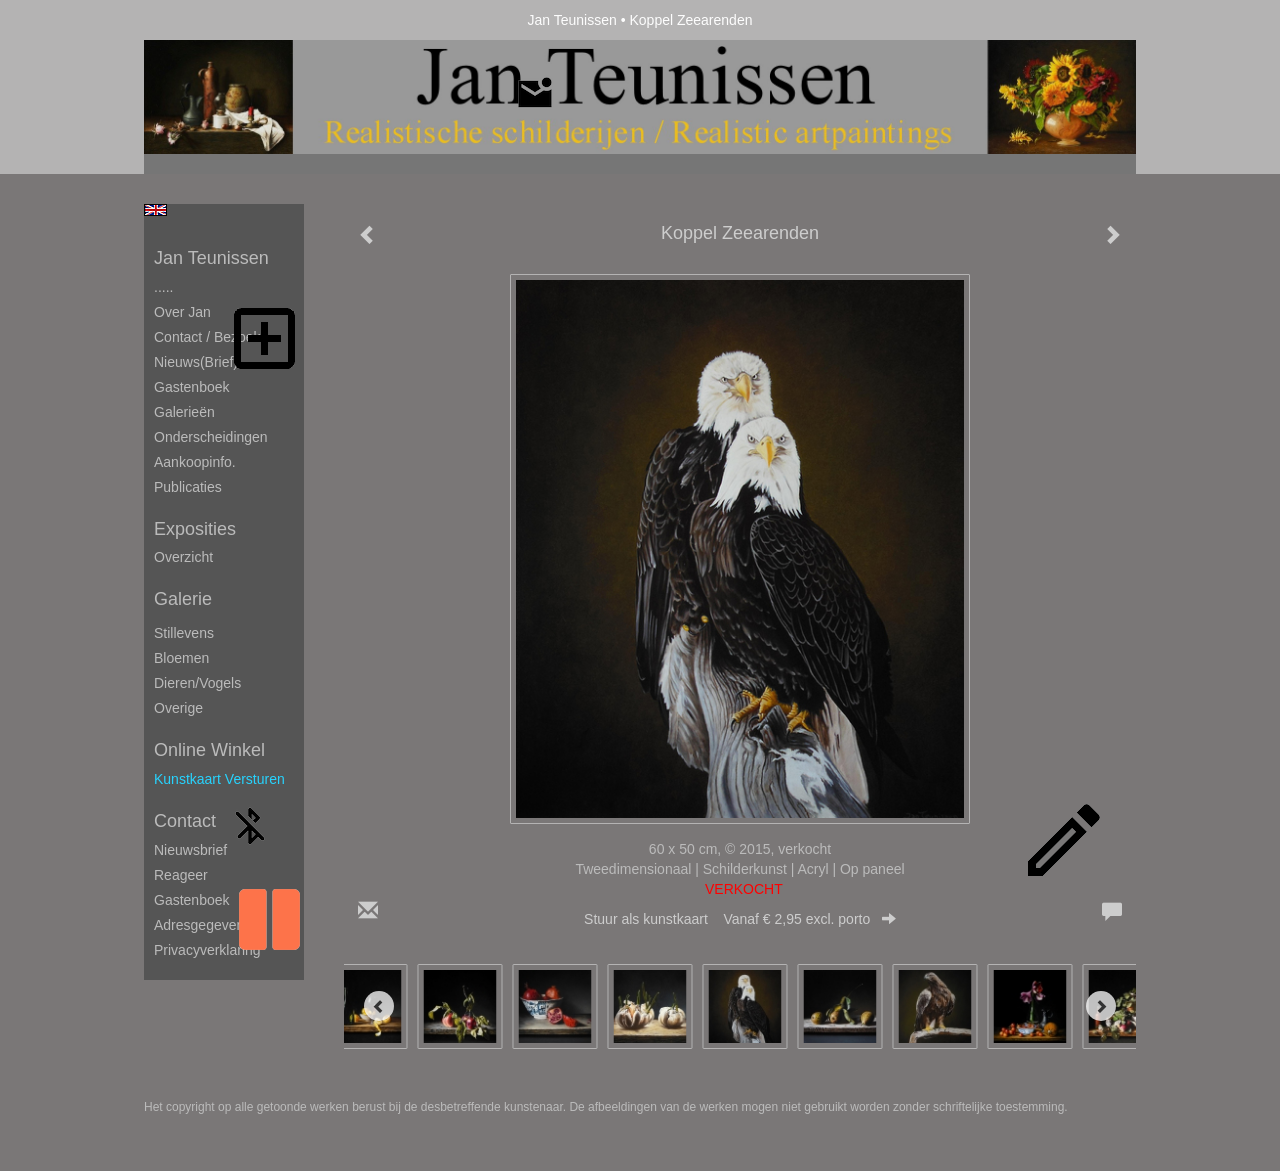 The height and width of the screenshot is (1171, 1280). Describe the element at coordinates (1064, 840) in the screenshot. I see `edit or modify content` at that location.